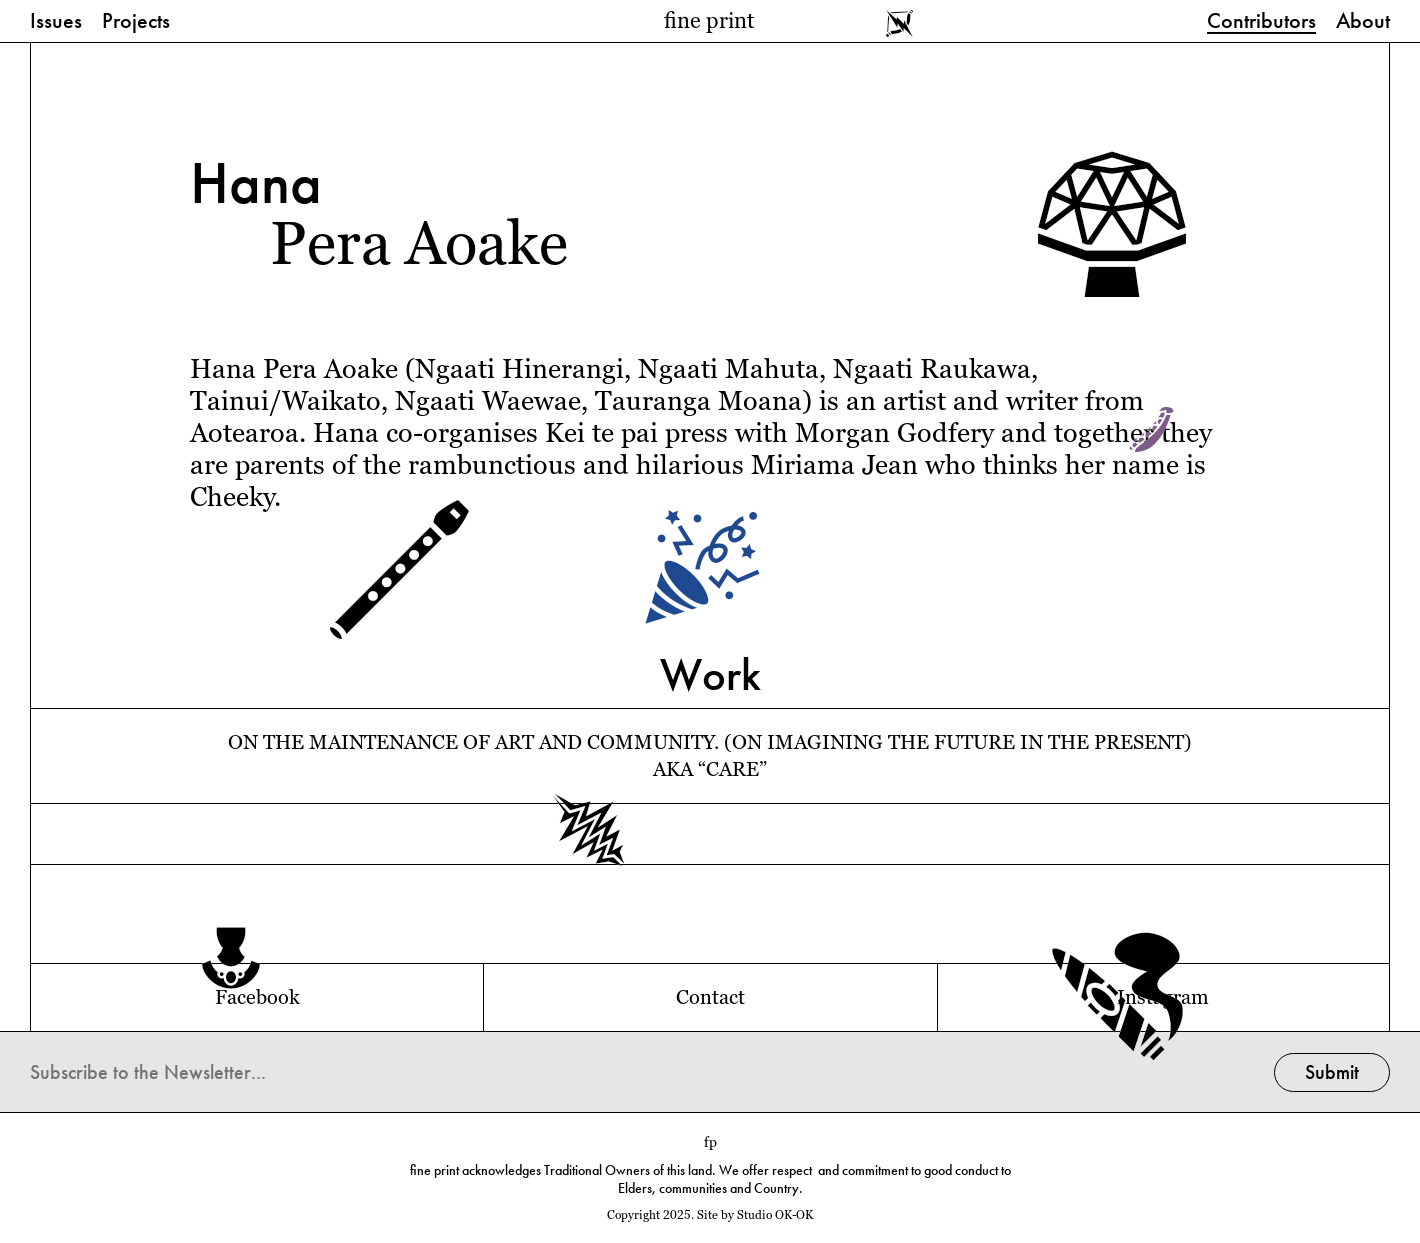 The height and width of the screenshot is (1243, 1420). What do you see at coordinates (1117, 996) in the screenshot?
I see `indicates smoking area or smoking permitted` at bounding box center [1117, 996].